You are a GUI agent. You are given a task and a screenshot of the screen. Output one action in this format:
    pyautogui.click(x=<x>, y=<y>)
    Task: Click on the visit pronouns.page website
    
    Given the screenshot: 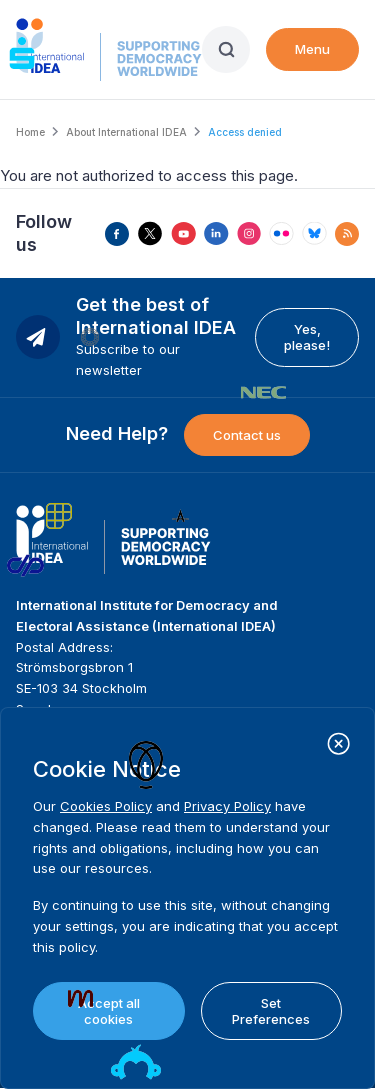 What is the action you would take?
    pyautogui.click(x=25, y=565)
    